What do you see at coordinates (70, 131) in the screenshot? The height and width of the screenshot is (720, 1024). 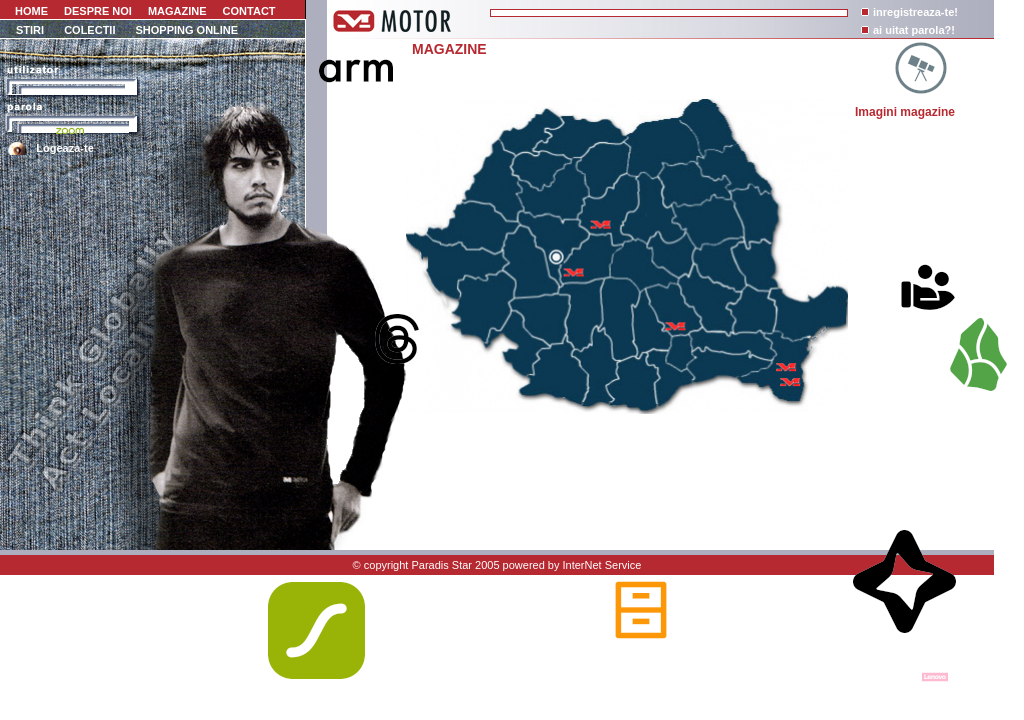 I see `open Zoom video conferencing app` at bounding box center [70, 131].